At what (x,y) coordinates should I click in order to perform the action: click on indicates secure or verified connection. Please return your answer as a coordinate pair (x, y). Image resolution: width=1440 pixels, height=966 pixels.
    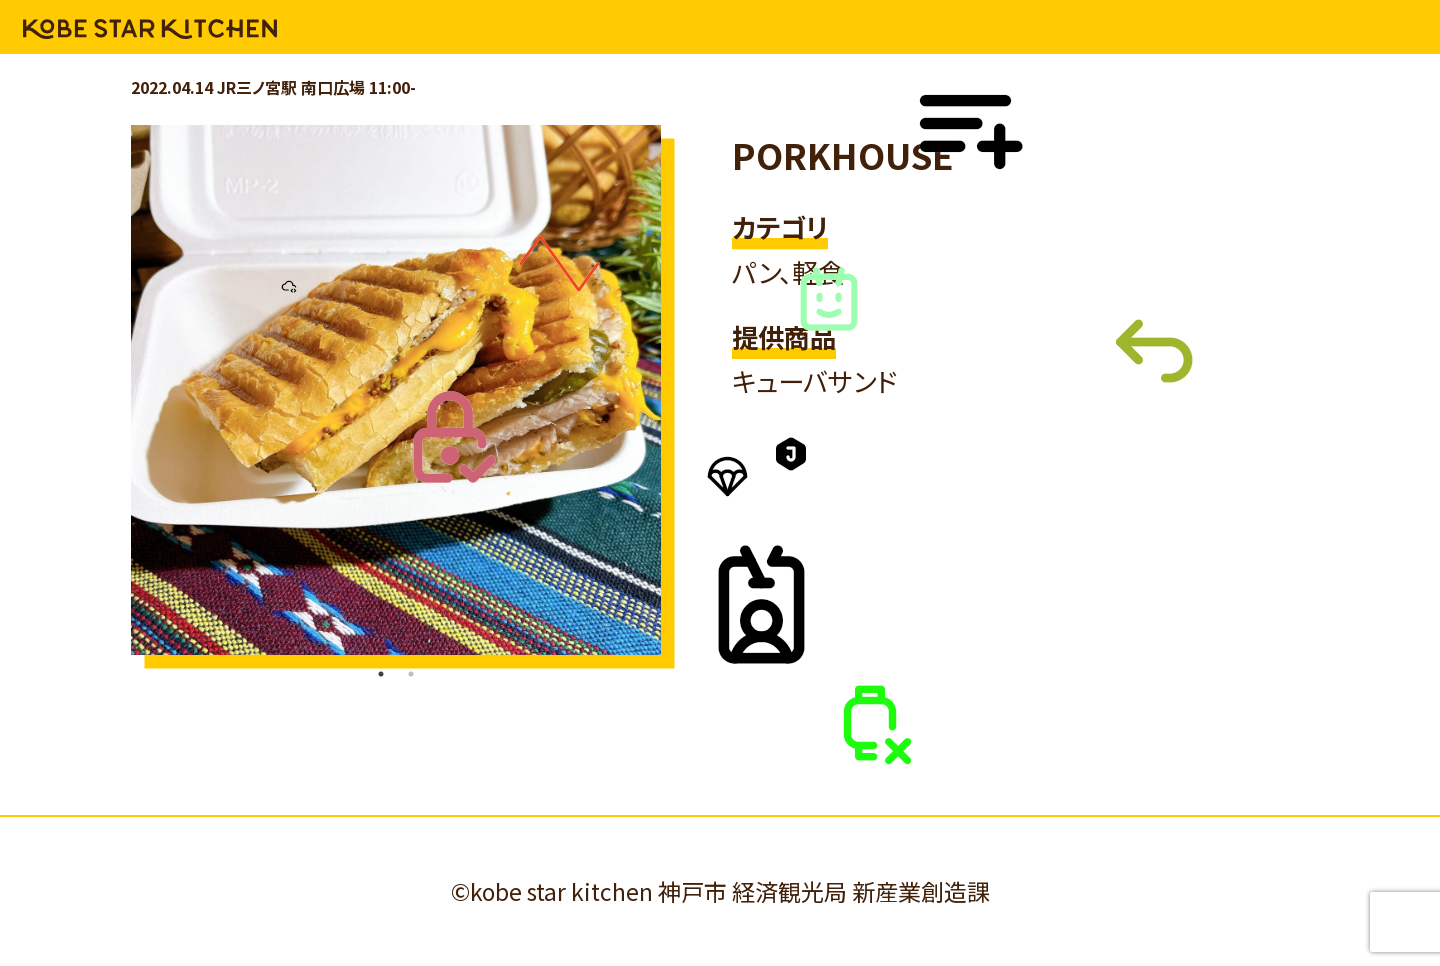
    Looking at the image, I should click on (450, 437).